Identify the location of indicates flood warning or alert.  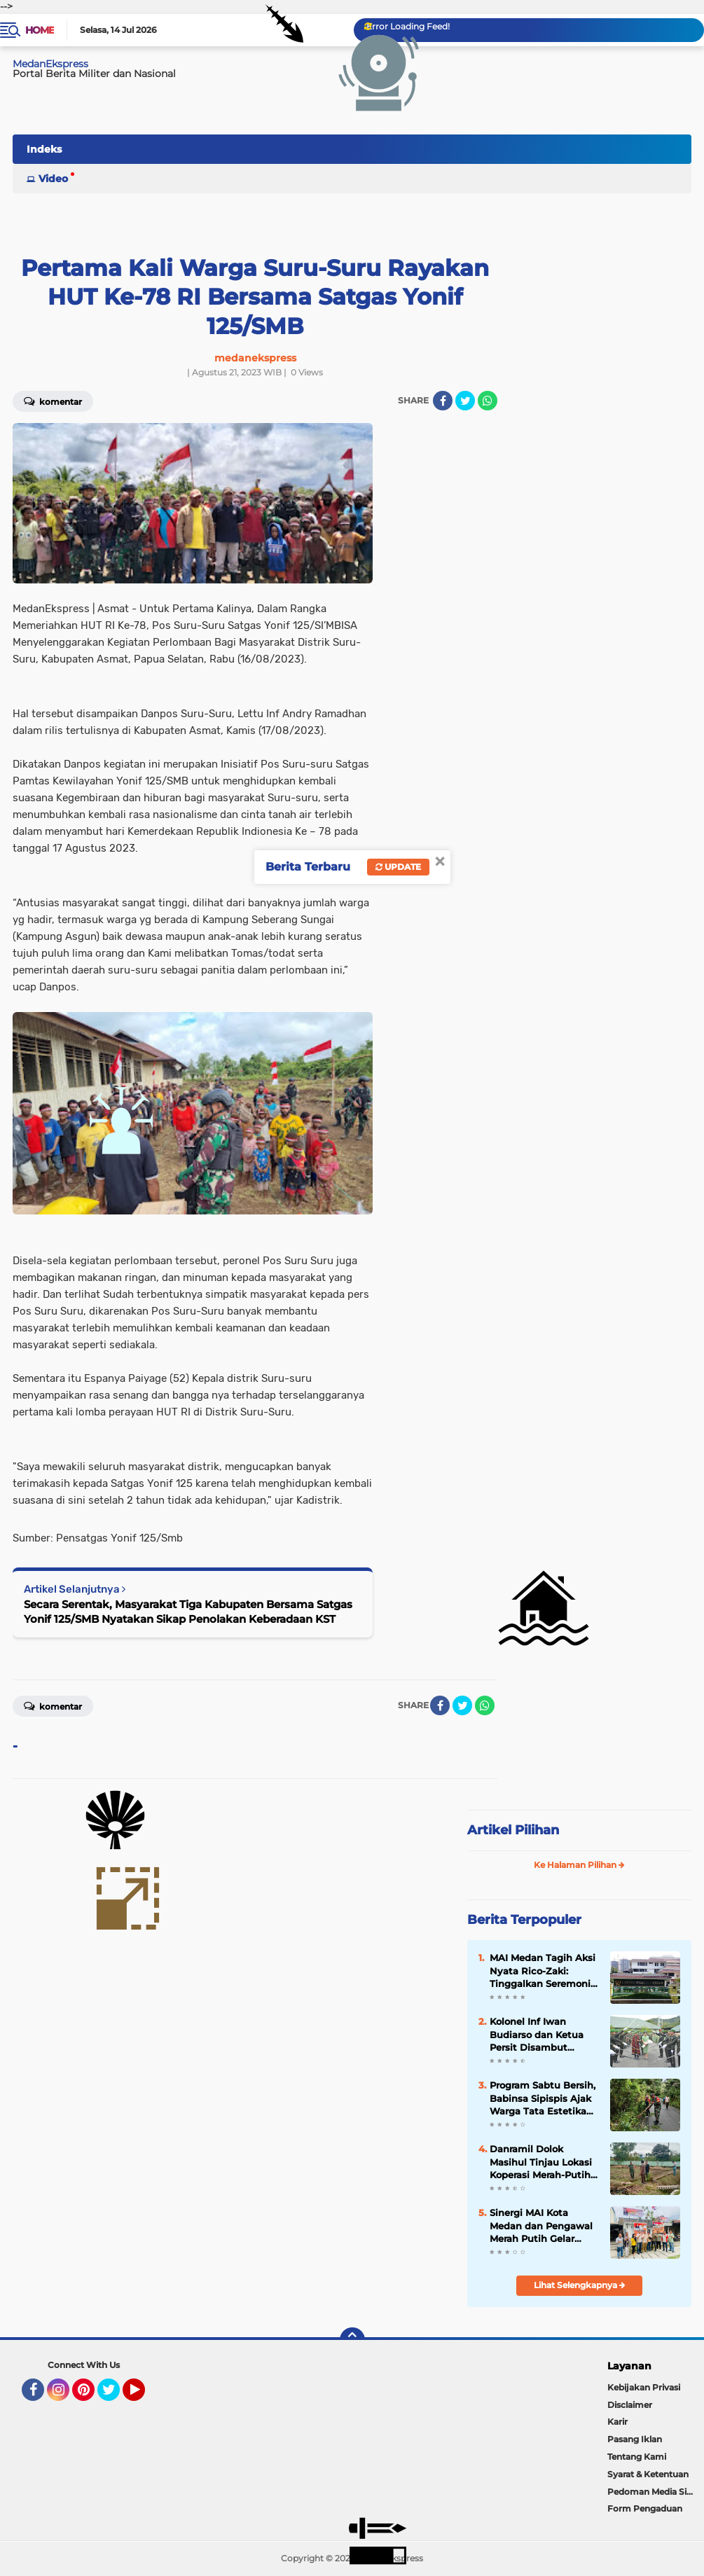
(544, 1606).